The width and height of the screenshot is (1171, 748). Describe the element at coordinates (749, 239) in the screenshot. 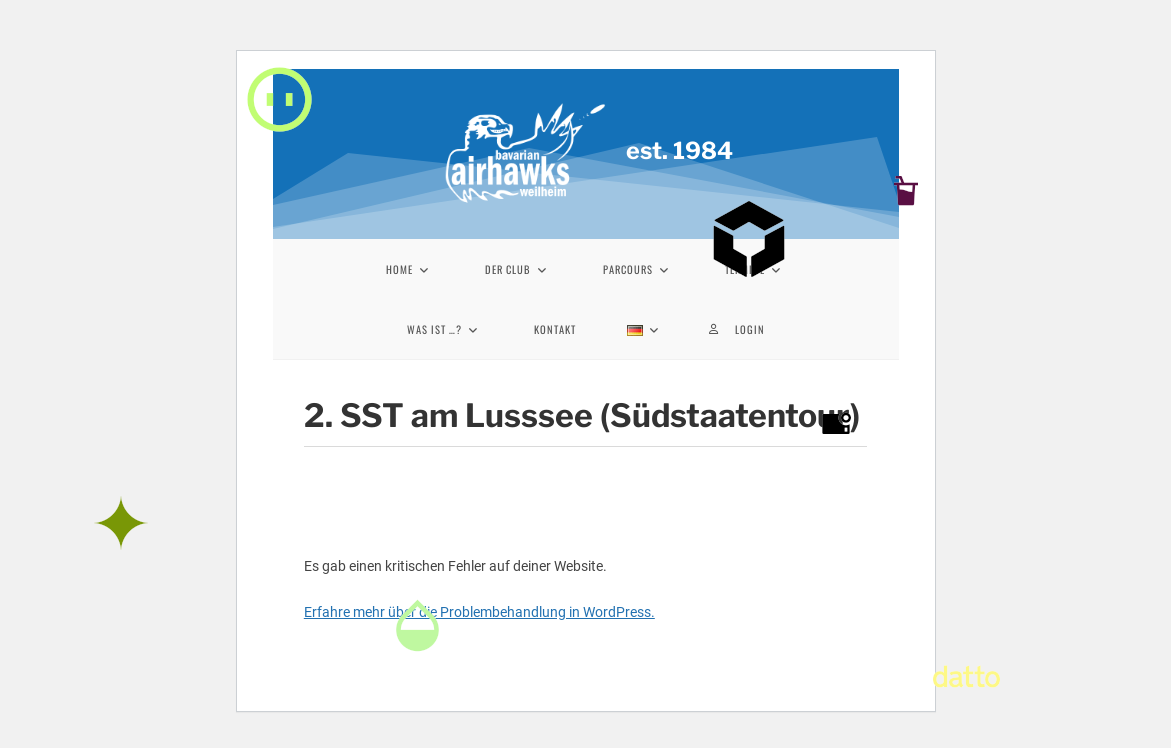

I see `visit builtbybit marketplace` at that location.